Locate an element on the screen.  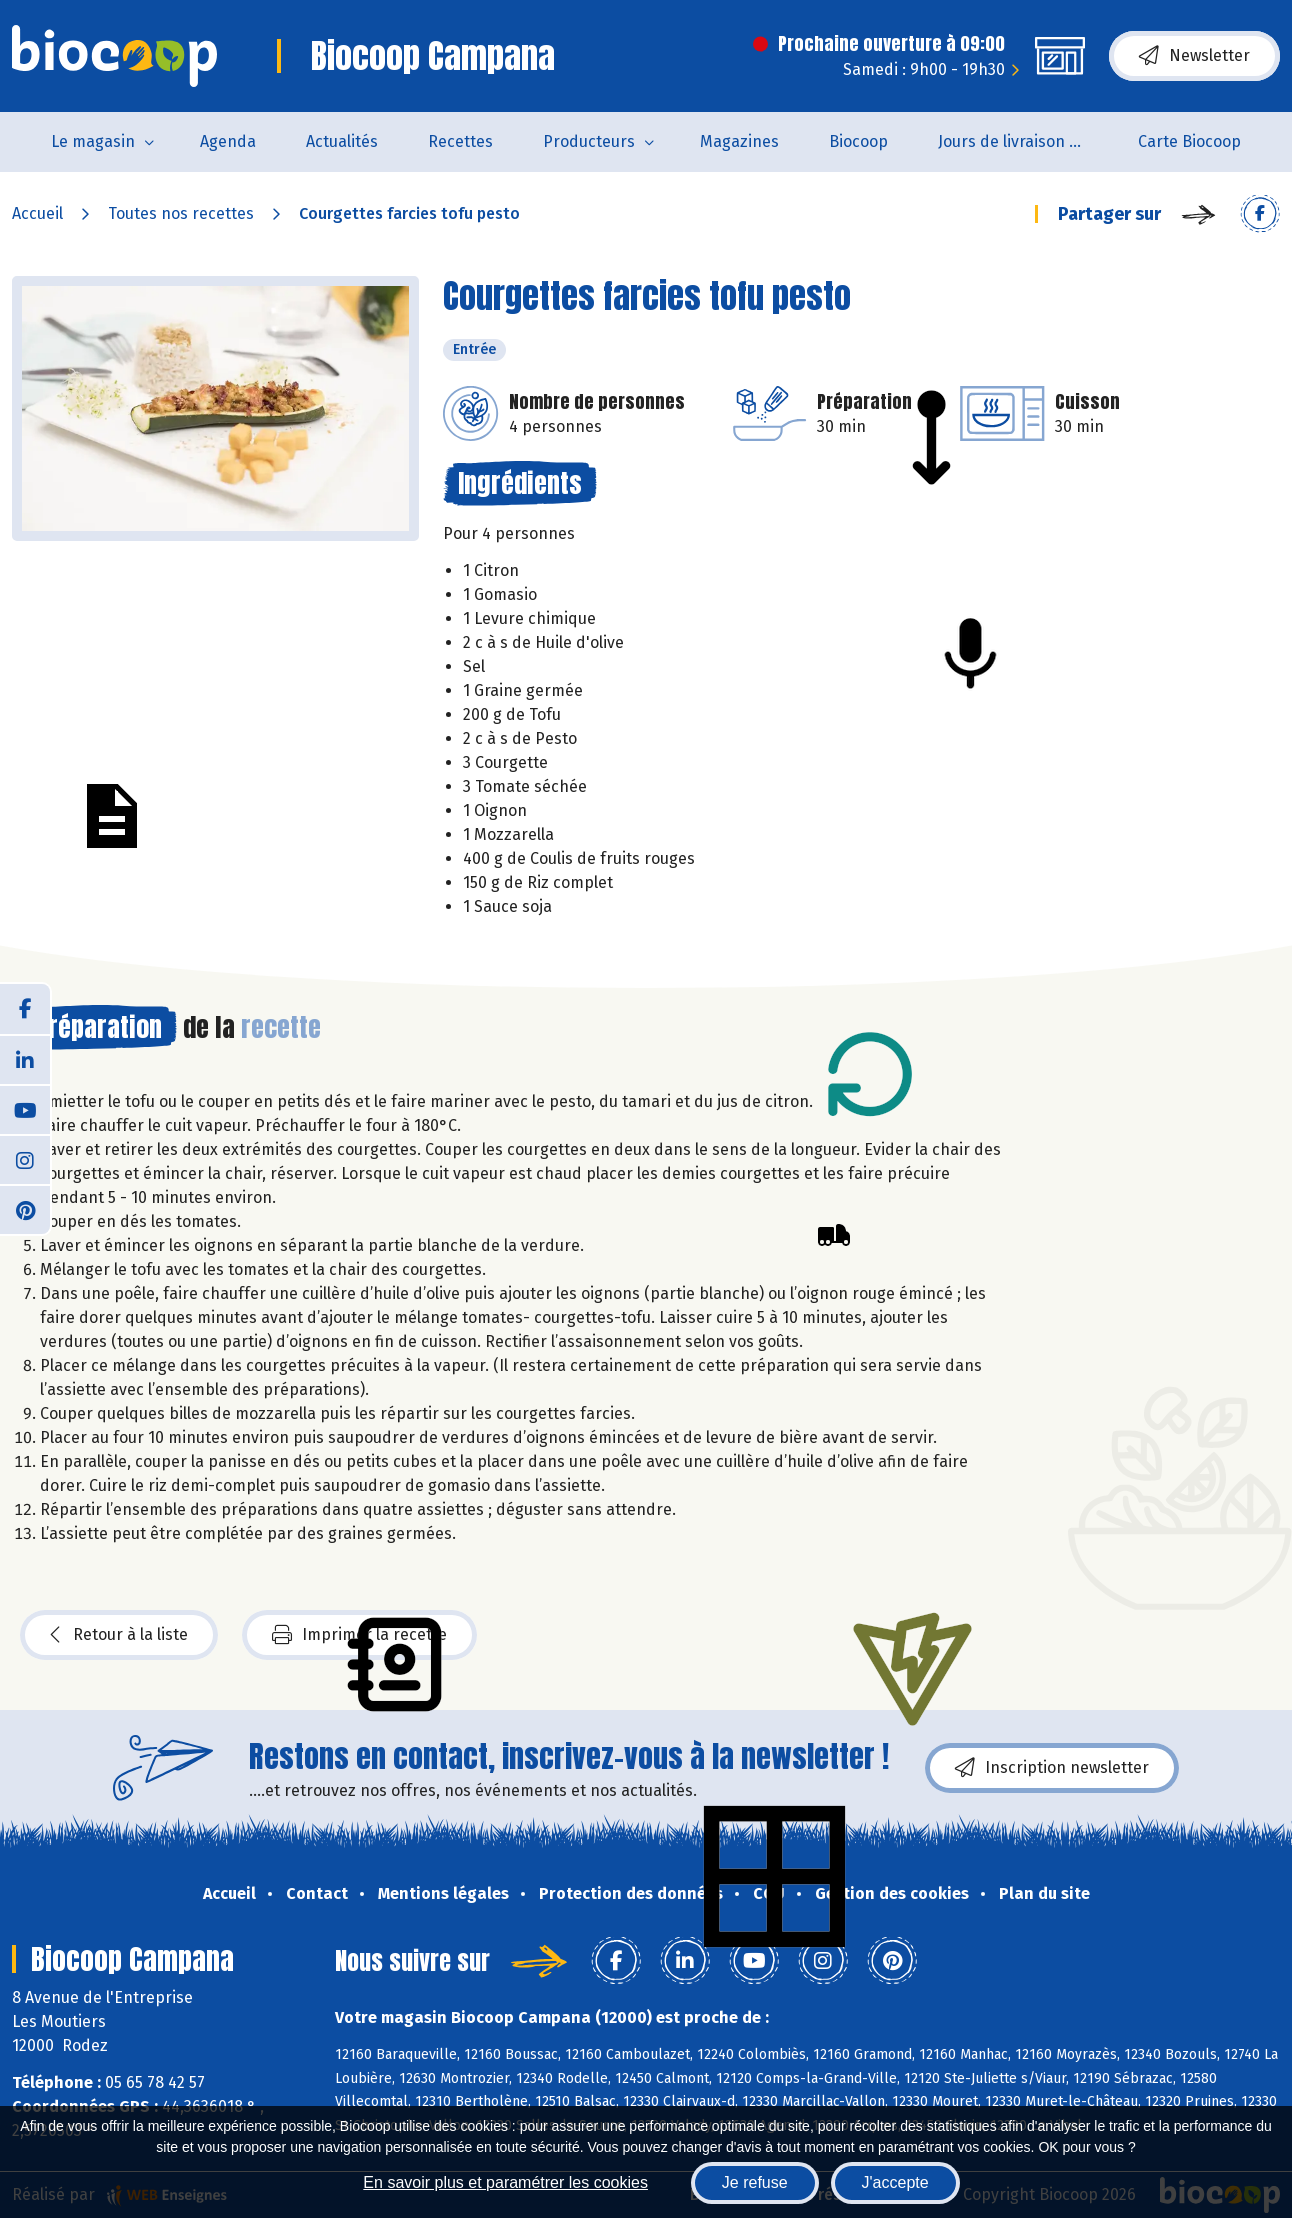
apply borders to all sides of a cell or table is located at coordinates (774, 1876).